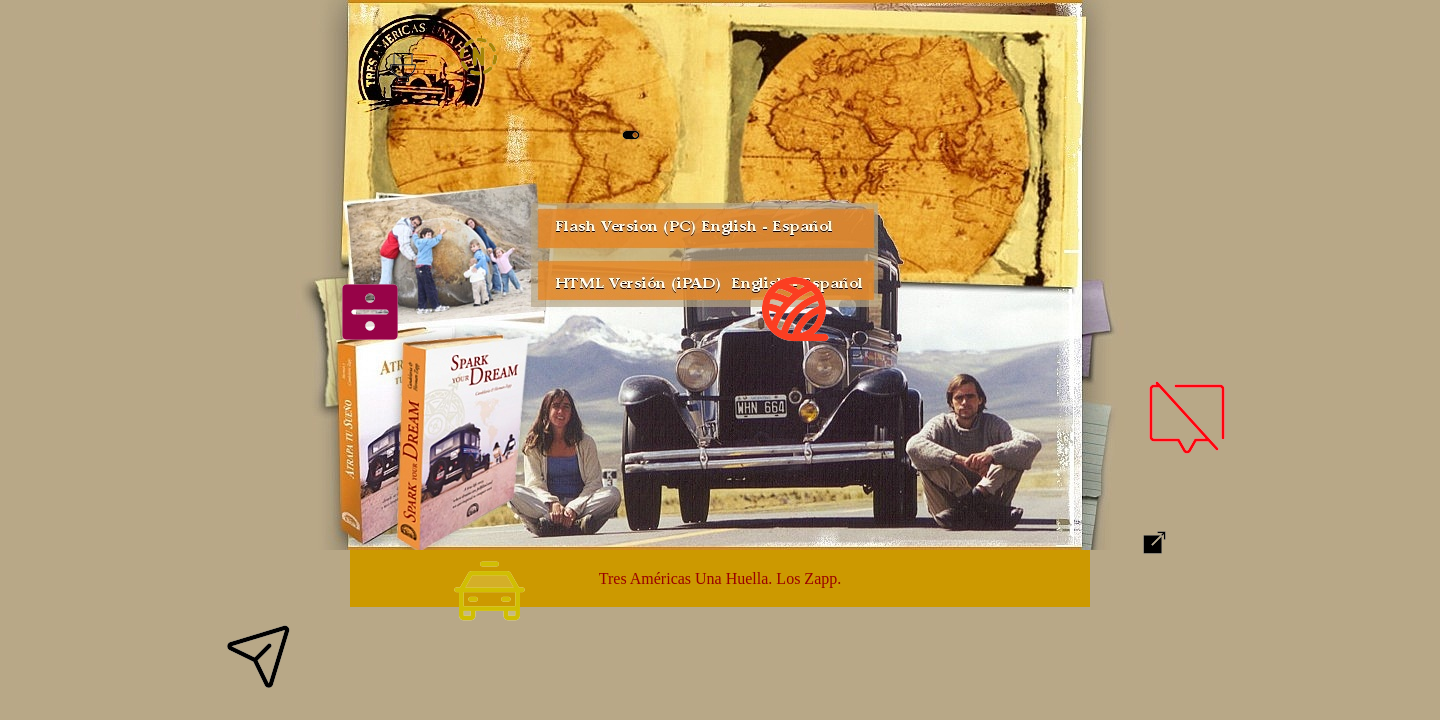 Image resolution: width=1440 pixels, height=720 pixels. What do you see at coordinates (260, 654) in the screenshot?
I see `send a message` at bounding box center [260, 654].